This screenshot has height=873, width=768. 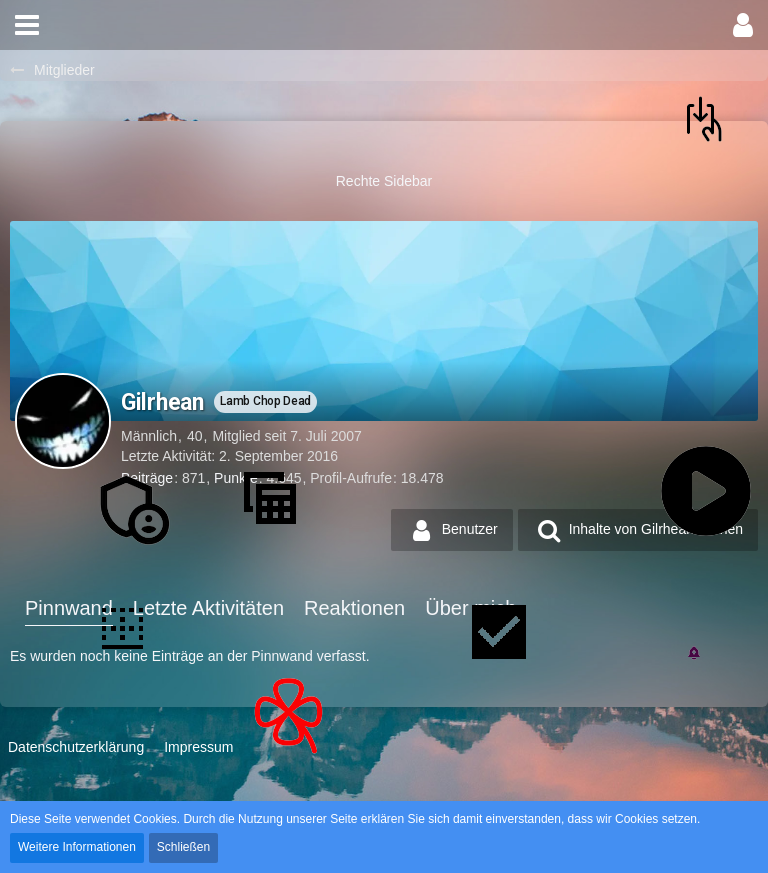 I want to click on apply border to bottom edge of cell or table, so click(x=122, y=628).